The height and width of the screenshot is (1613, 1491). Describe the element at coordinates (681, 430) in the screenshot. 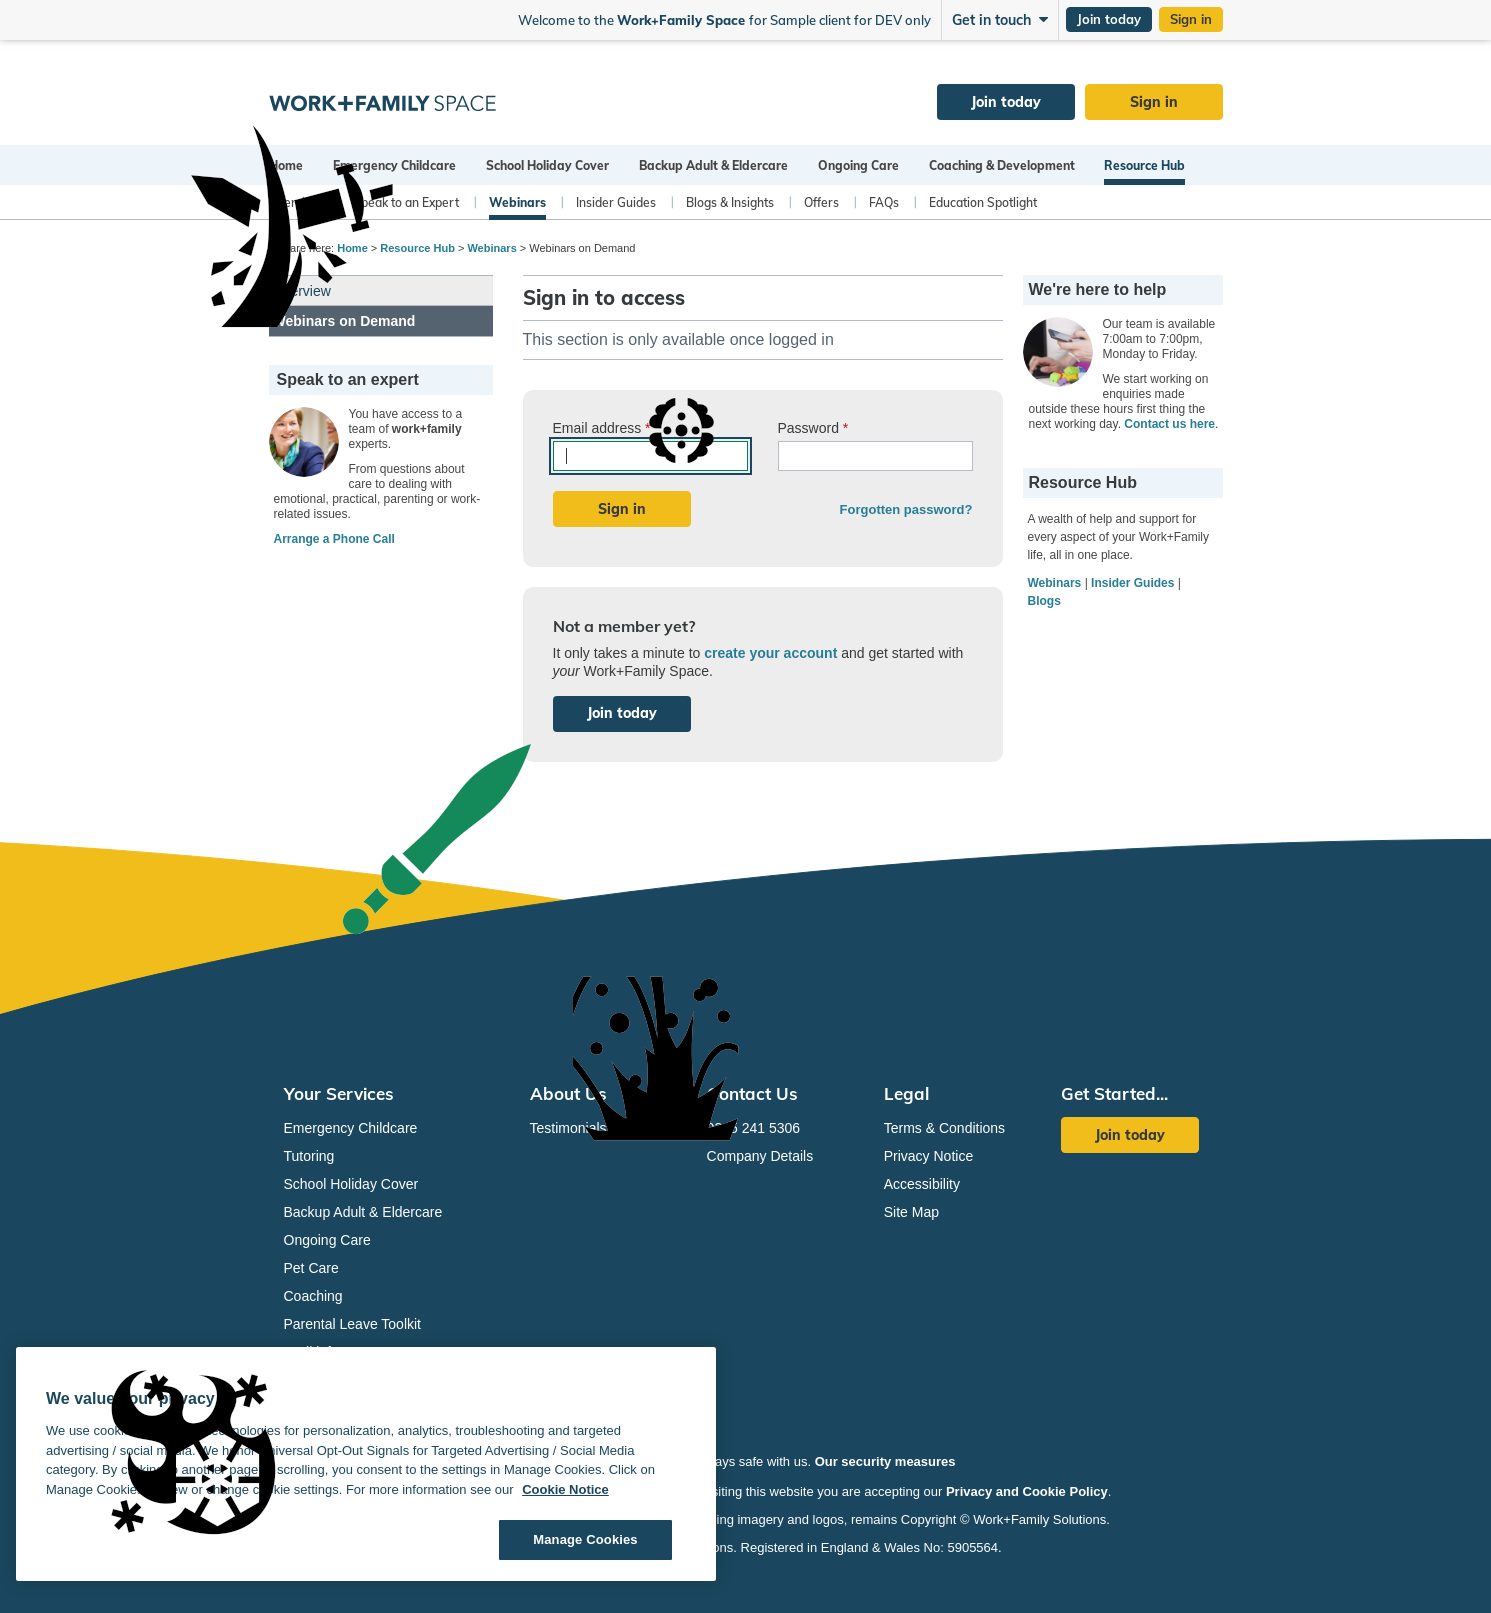

I see `access hive or colony management features` at that location.